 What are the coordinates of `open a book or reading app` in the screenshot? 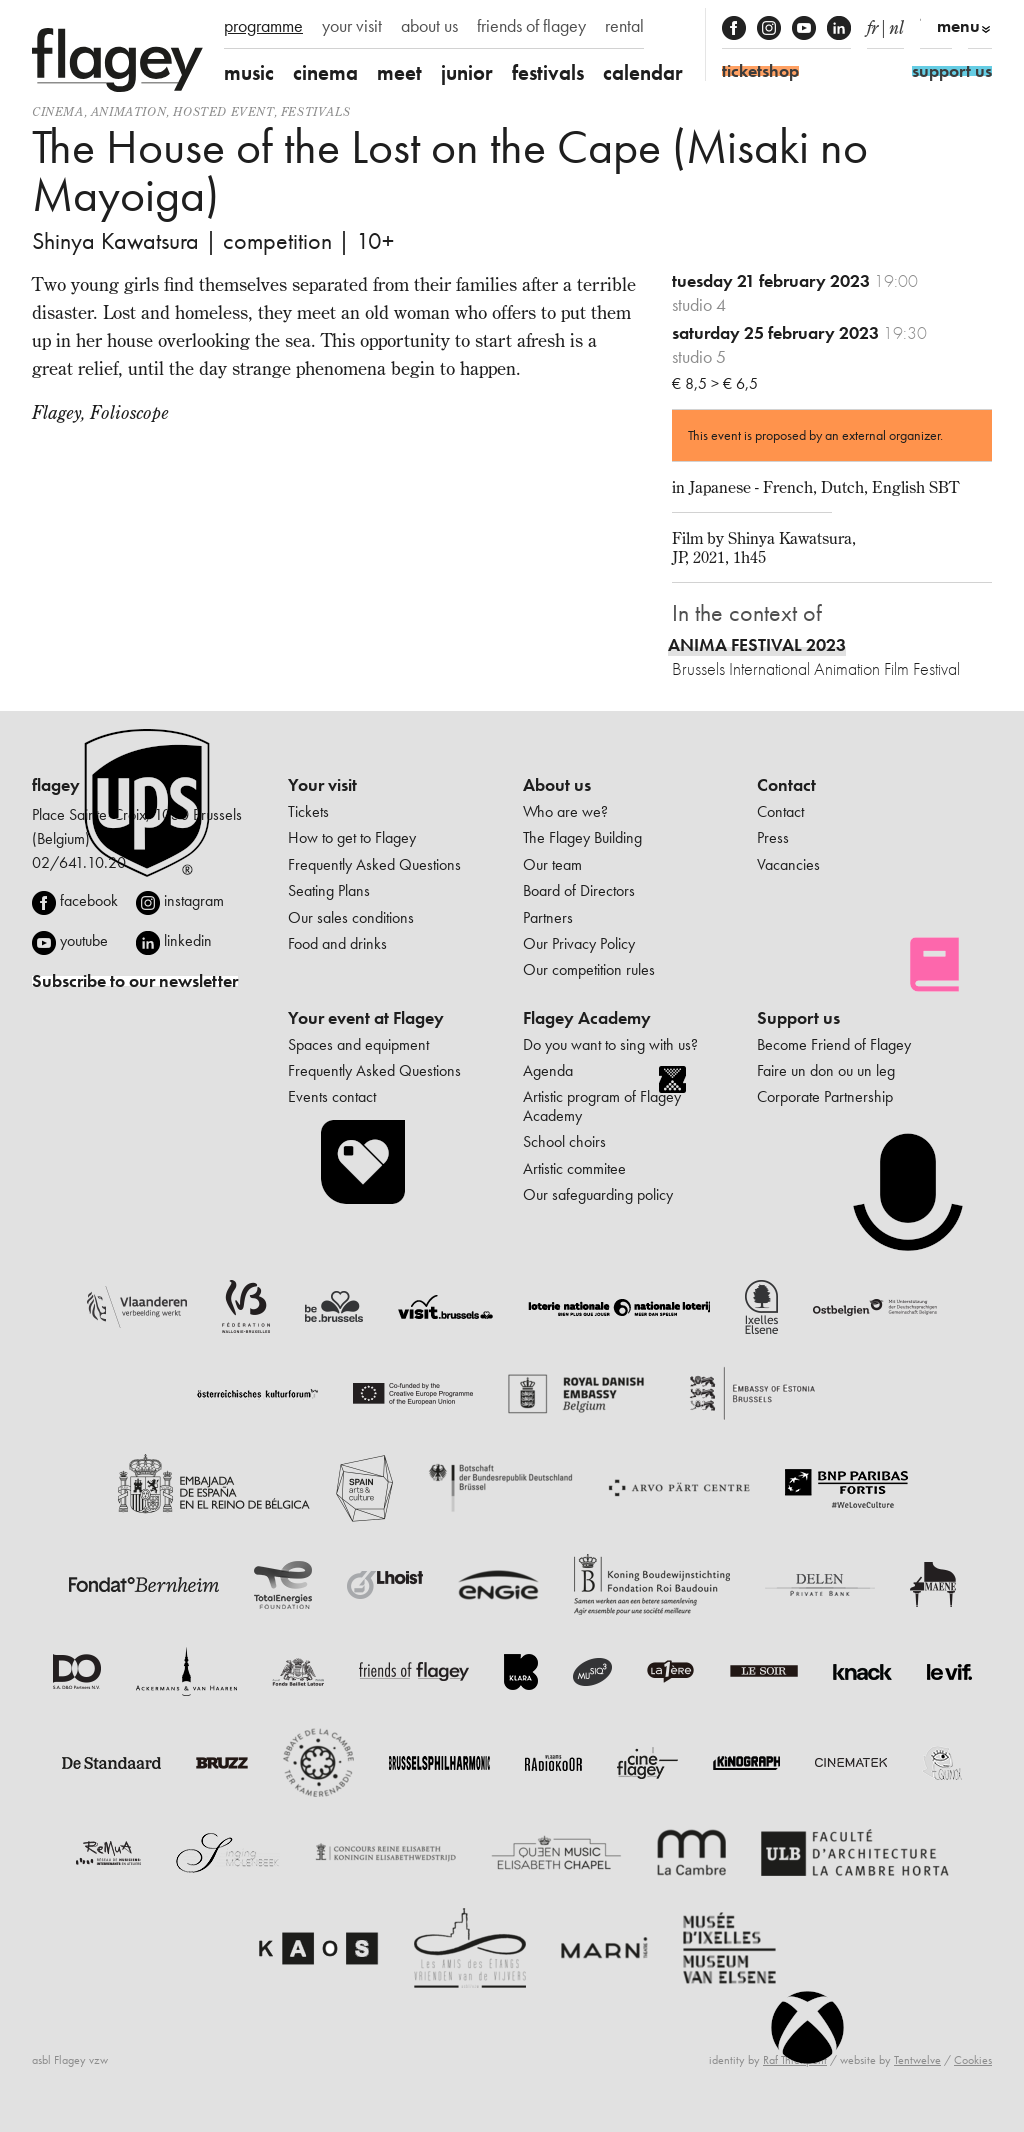 It's located at (934, 964).